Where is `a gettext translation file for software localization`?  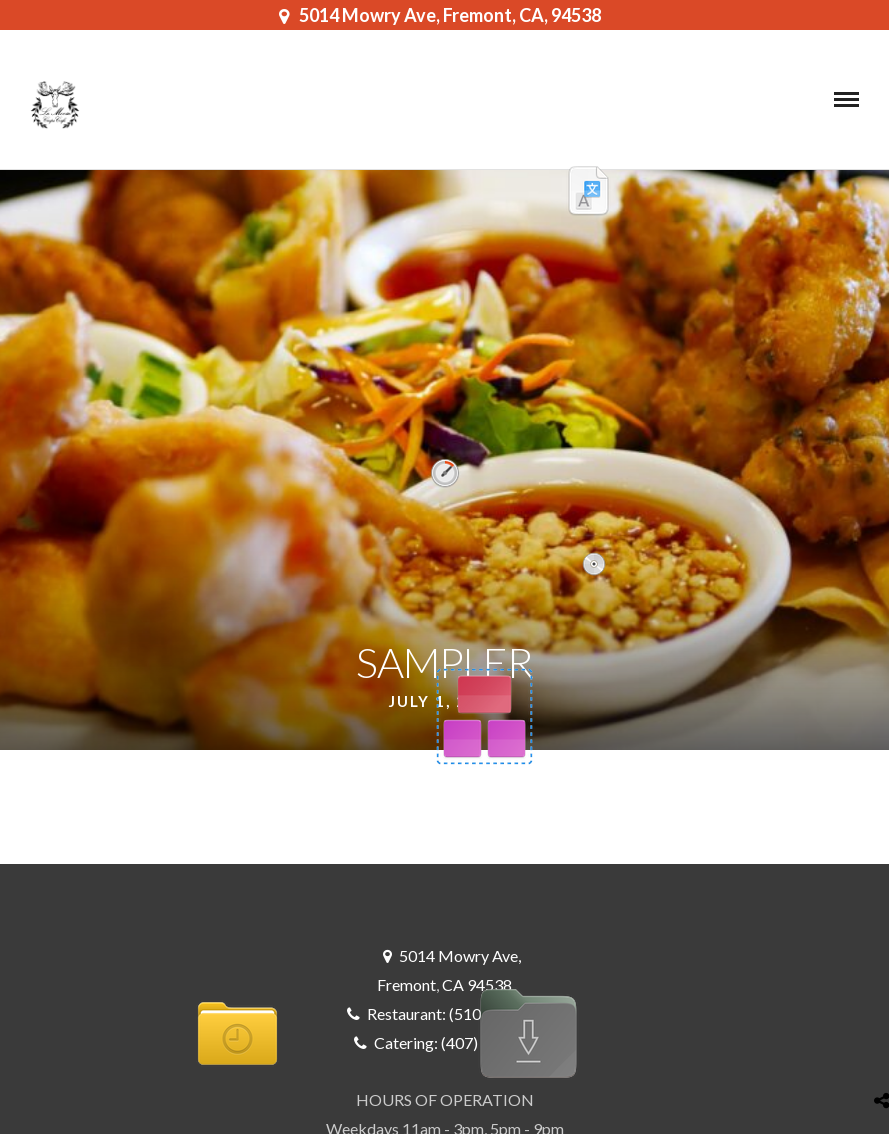 a gettext translation file for software localization is located at coordinates (588, 190).